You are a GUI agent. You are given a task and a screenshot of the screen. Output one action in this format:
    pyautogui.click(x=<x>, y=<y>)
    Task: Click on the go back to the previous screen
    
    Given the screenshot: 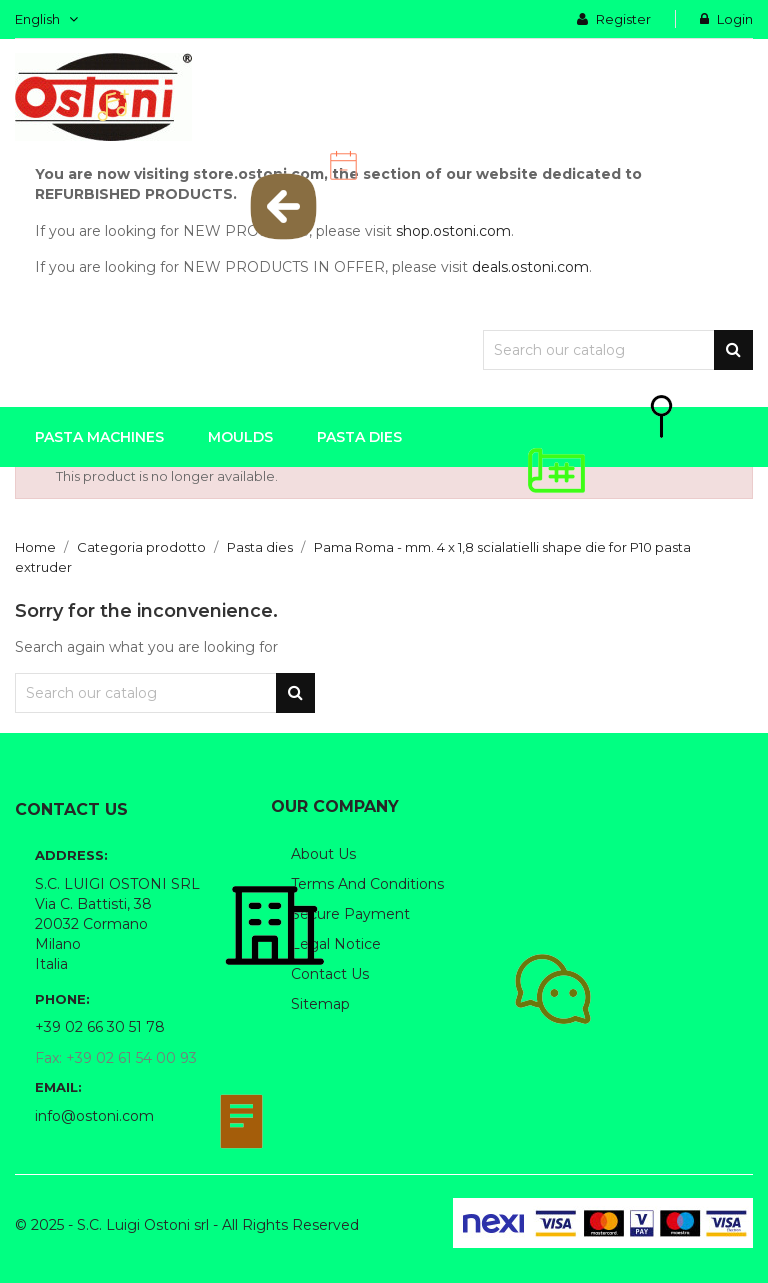 What is the action you would take?
    pyautogui.click(x=283, y=206)
    